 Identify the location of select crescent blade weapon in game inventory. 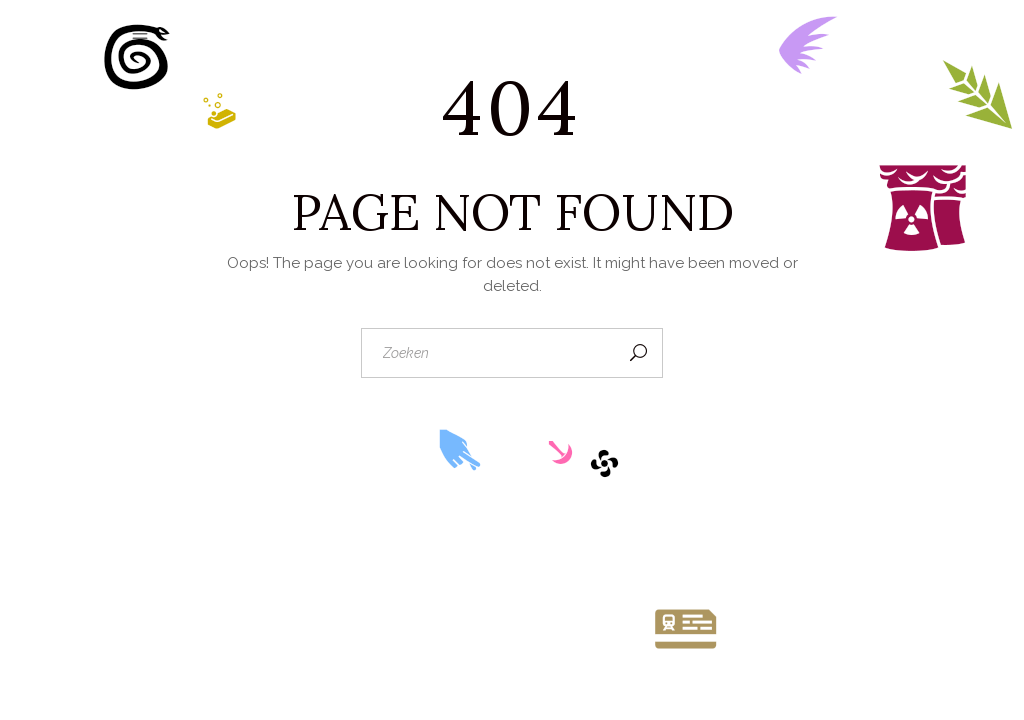
(560, 452).